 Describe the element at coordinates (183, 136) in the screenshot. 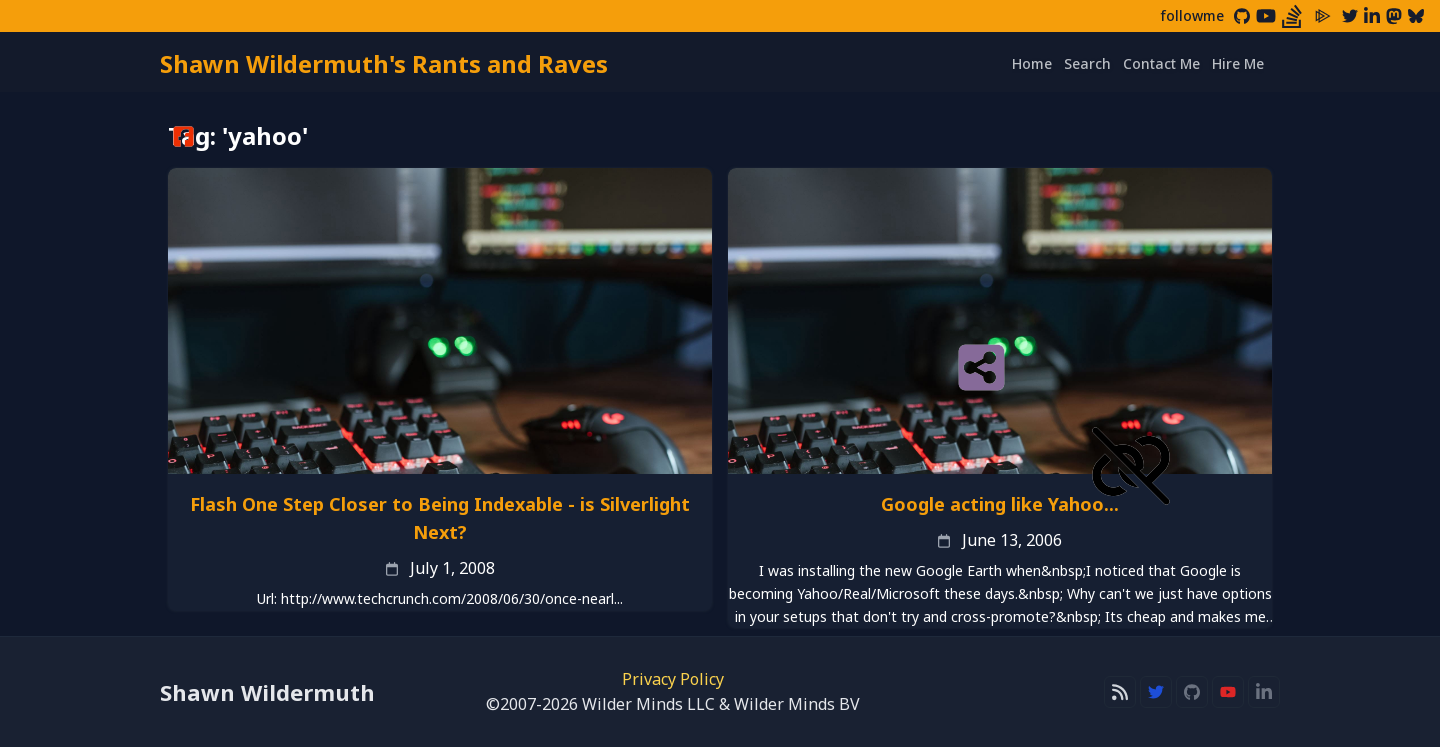

I see `link to facebook profile or page` at that location.